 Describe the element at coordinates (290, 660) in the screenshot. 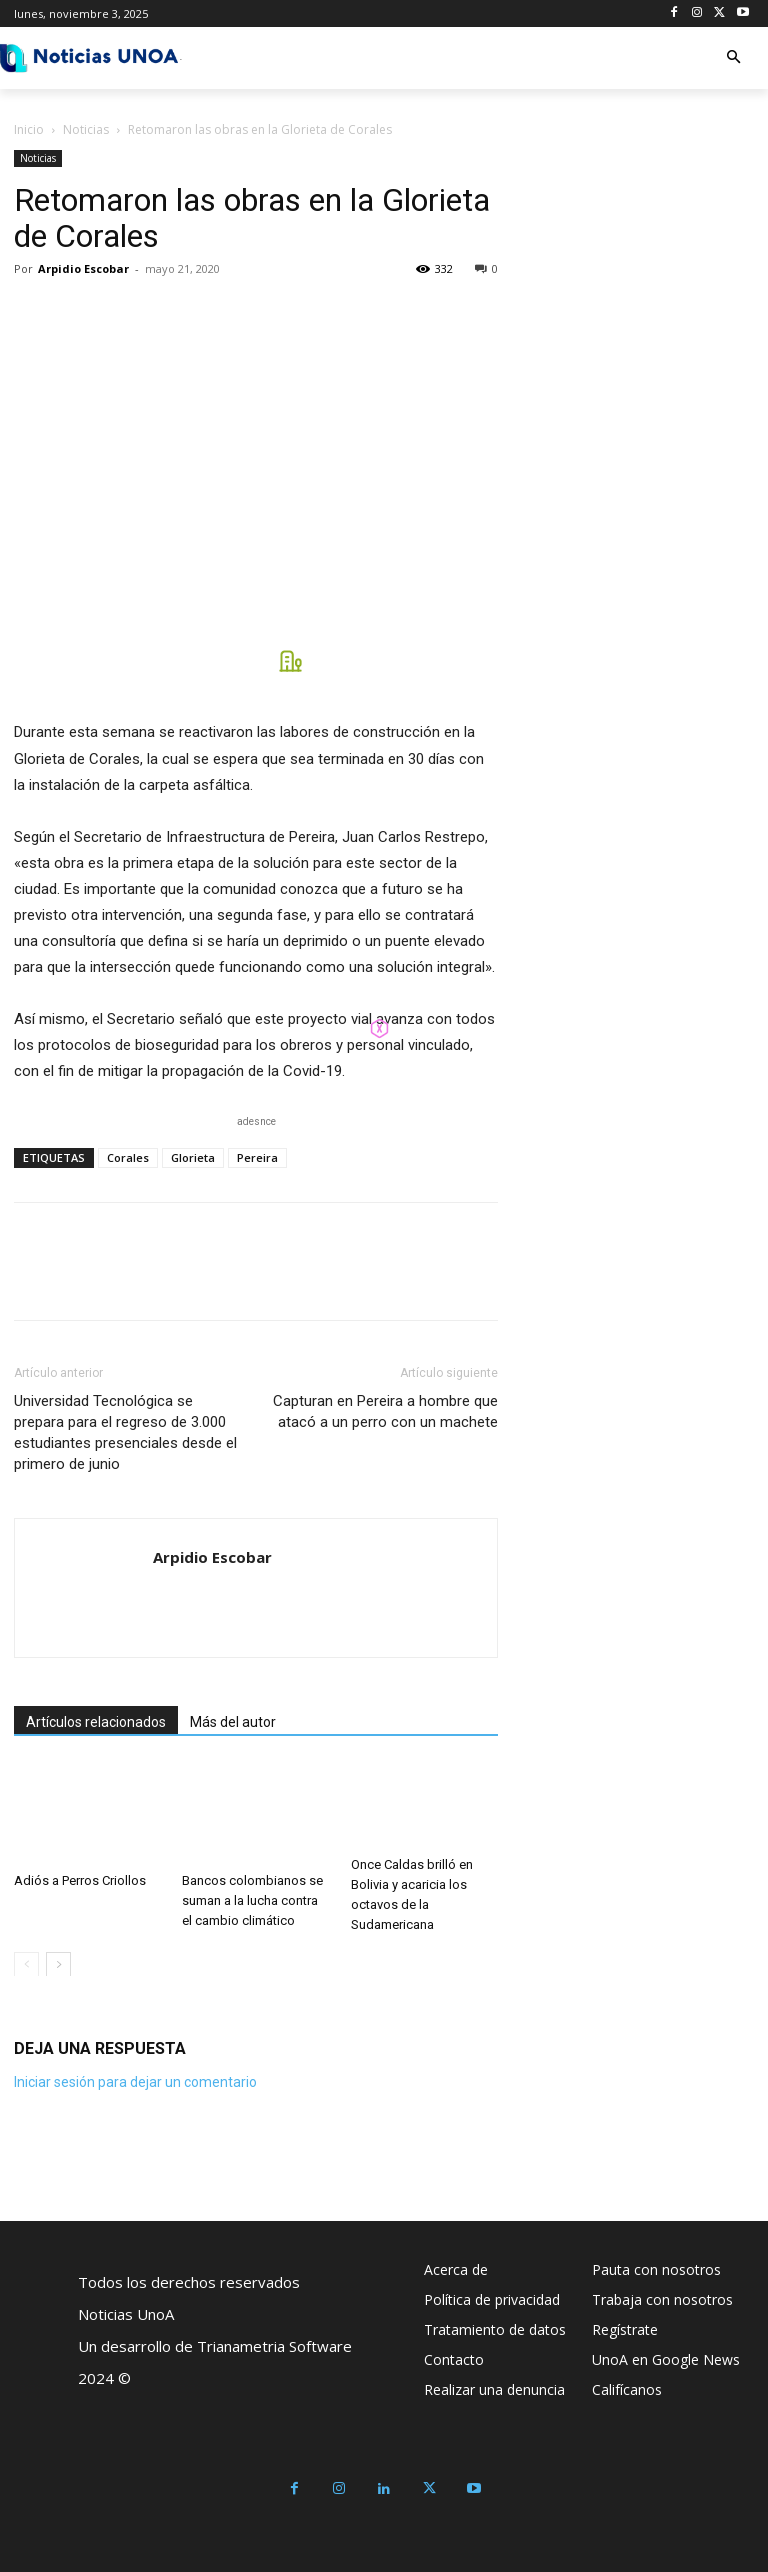

I see `view property listings` at that location.